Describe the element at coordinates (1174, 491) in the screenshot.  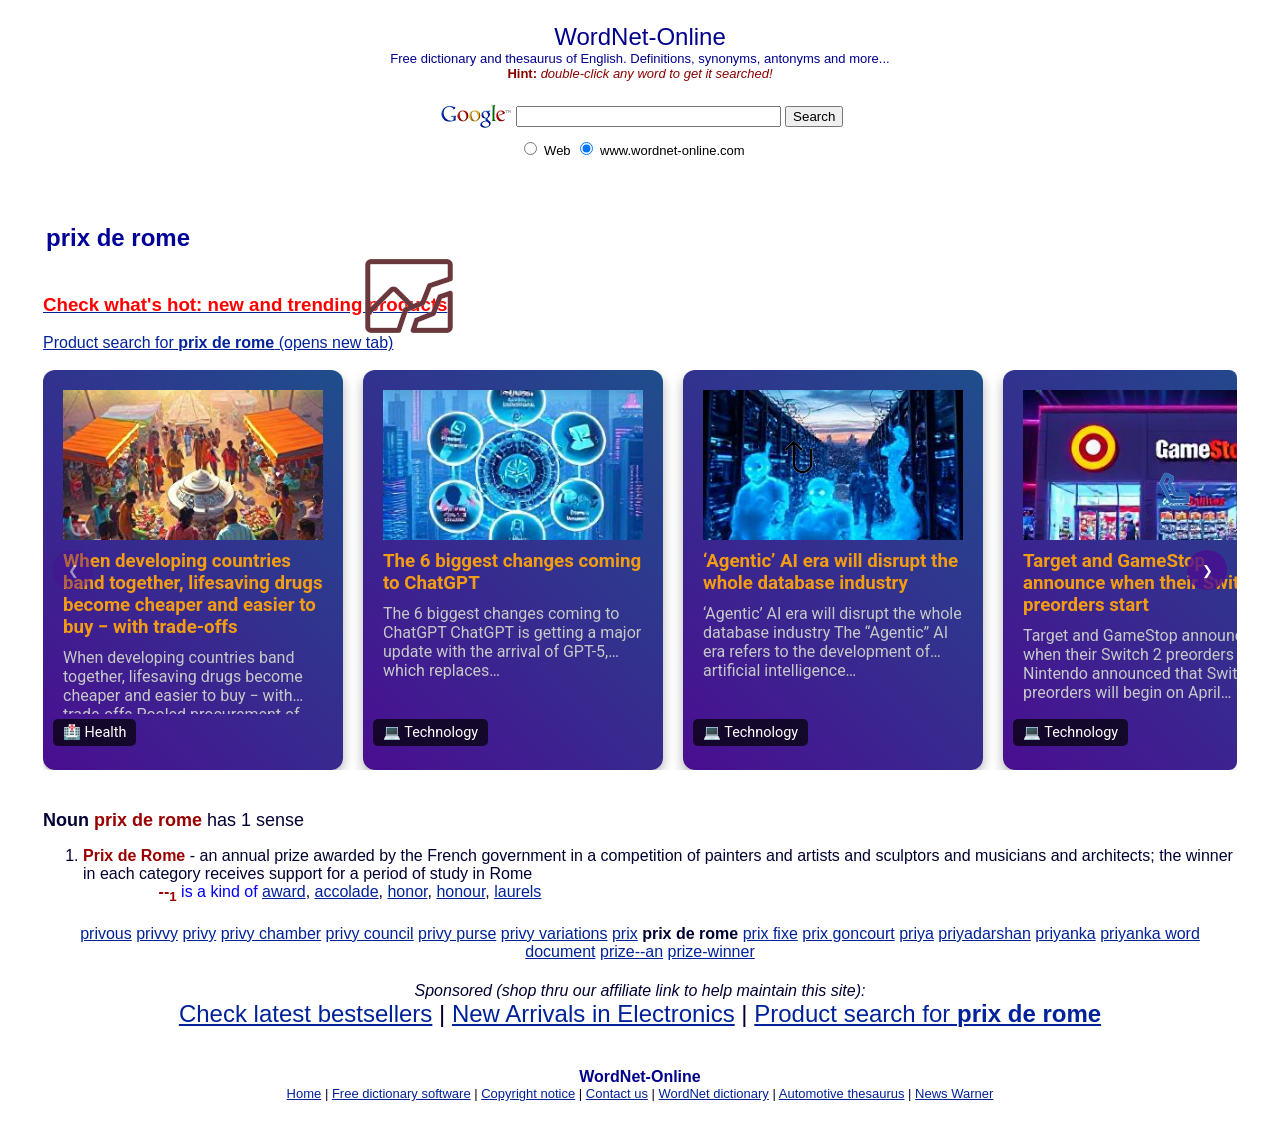
I see `select or reserve a seat` at that location.